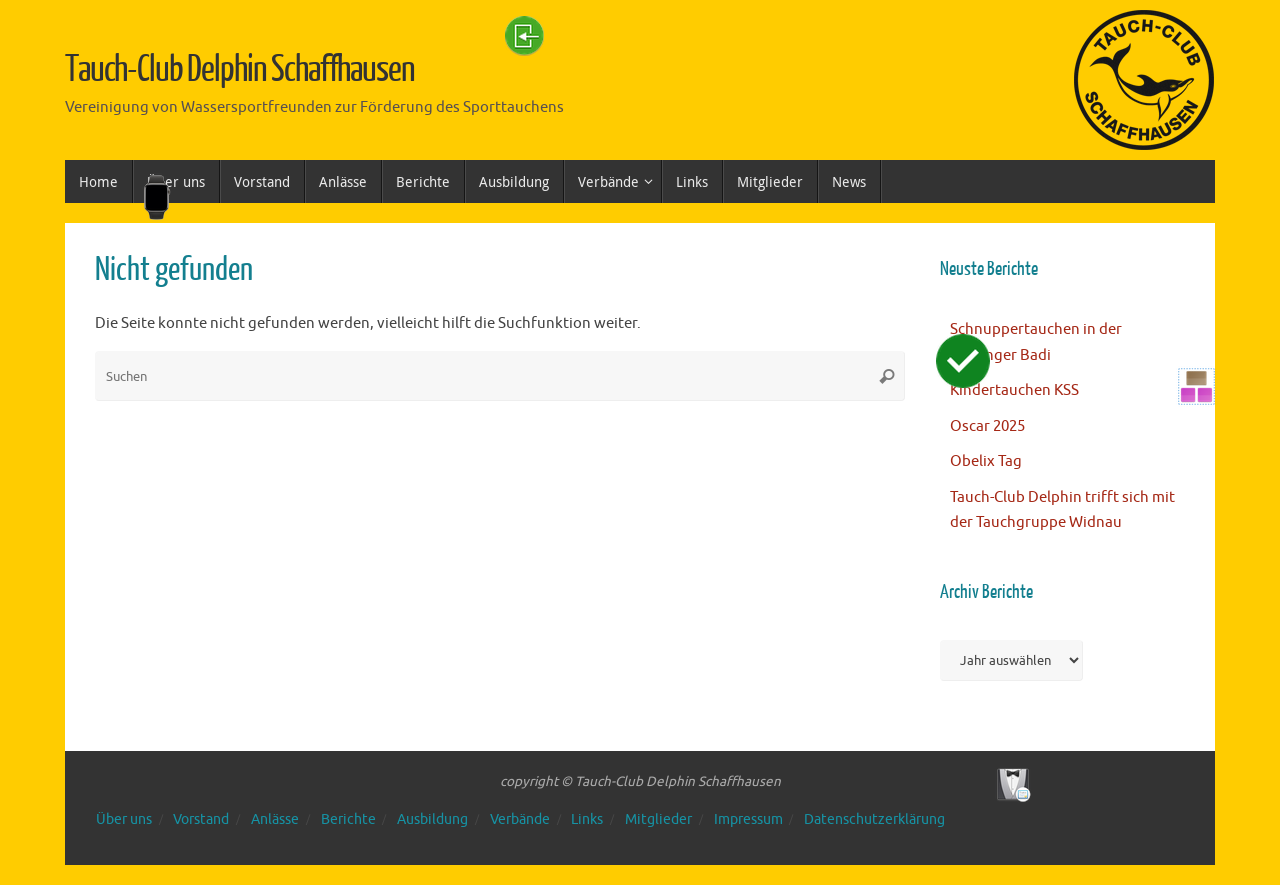  I want to click on manage digital certificates and security credentials, so click(1013, 785).